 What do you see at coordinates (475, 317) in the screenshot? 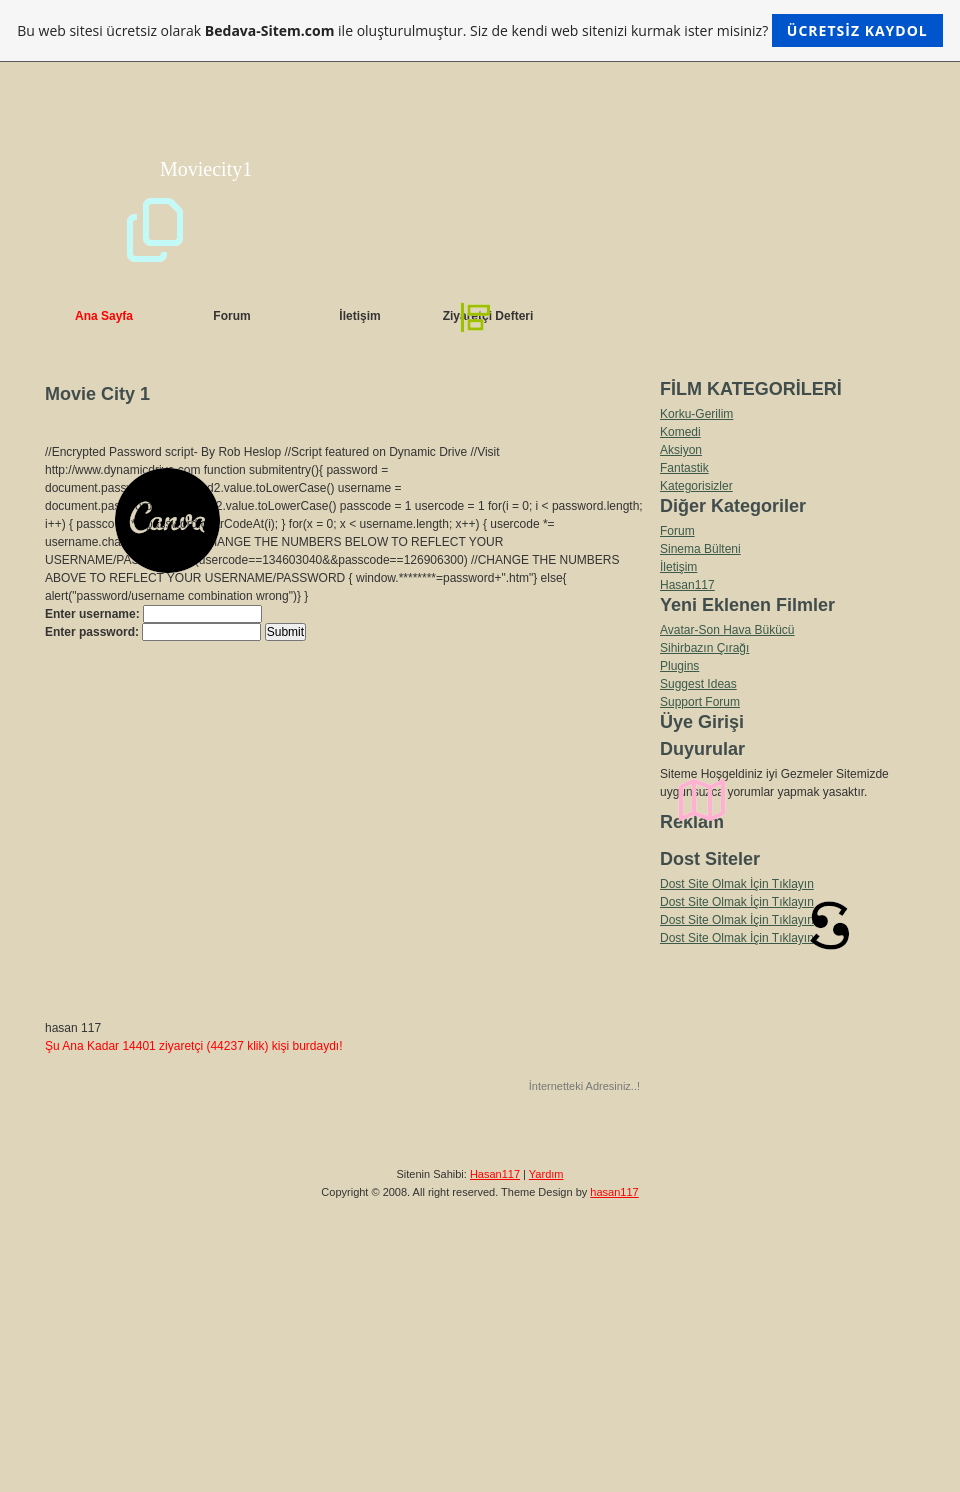
I see `align selected items to the left edge` at bounding box center [475, 317].